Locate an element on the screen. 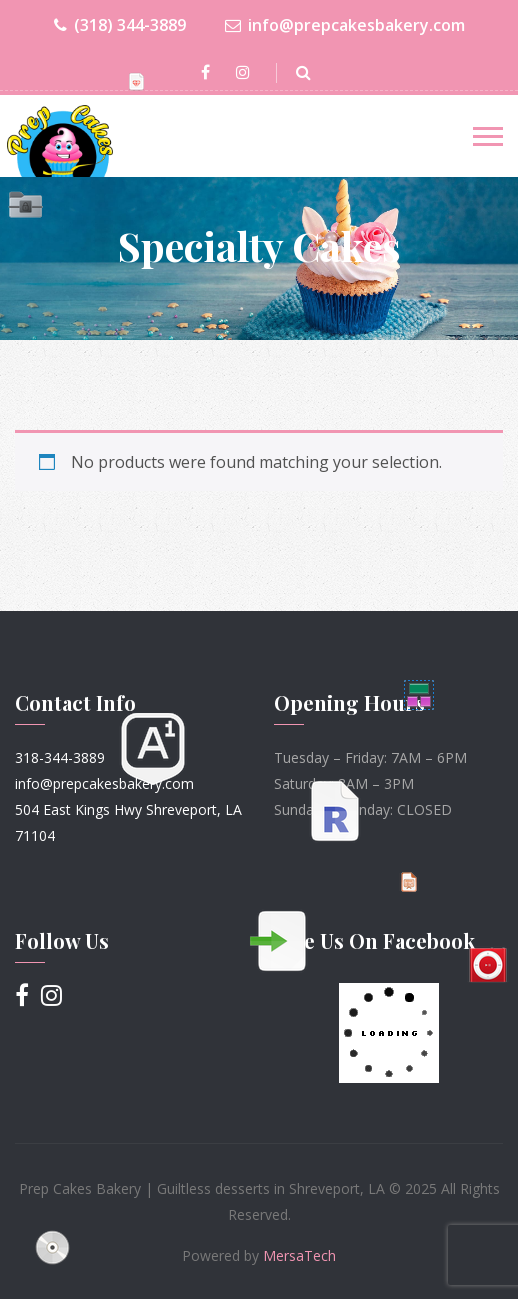  access a password-protected folder is located at coordinates (25, 205).